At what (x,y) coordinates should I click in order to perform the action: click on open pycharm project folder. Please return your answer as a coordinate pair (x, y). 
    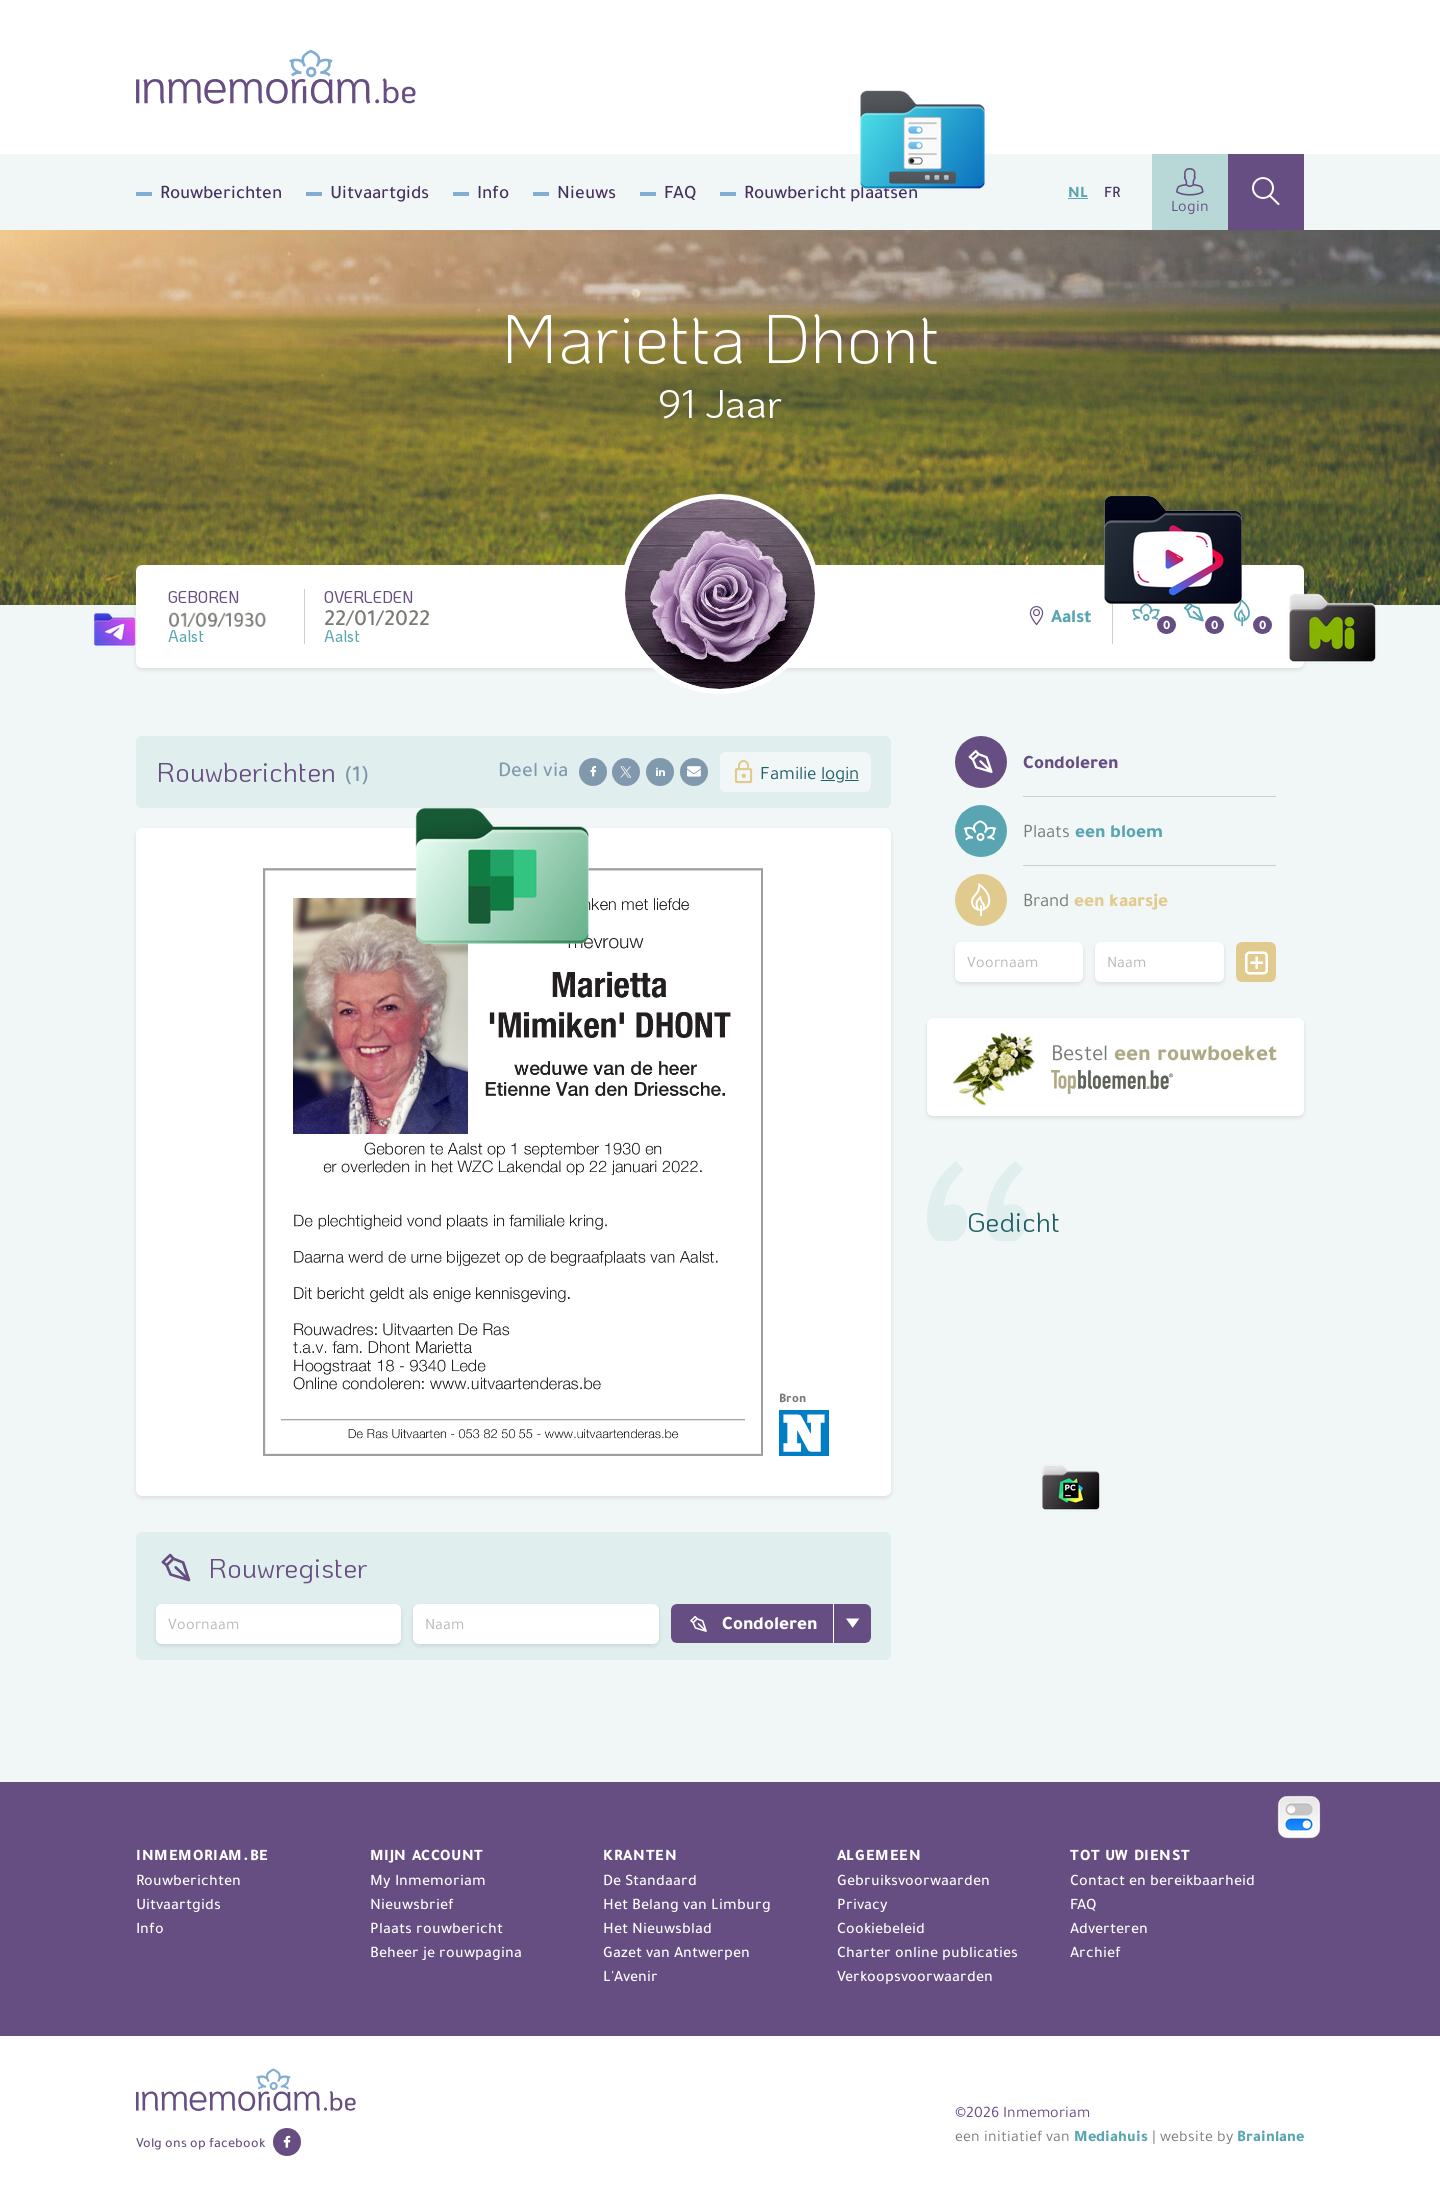
    Looking at the image, I should click on (1070, 1488).